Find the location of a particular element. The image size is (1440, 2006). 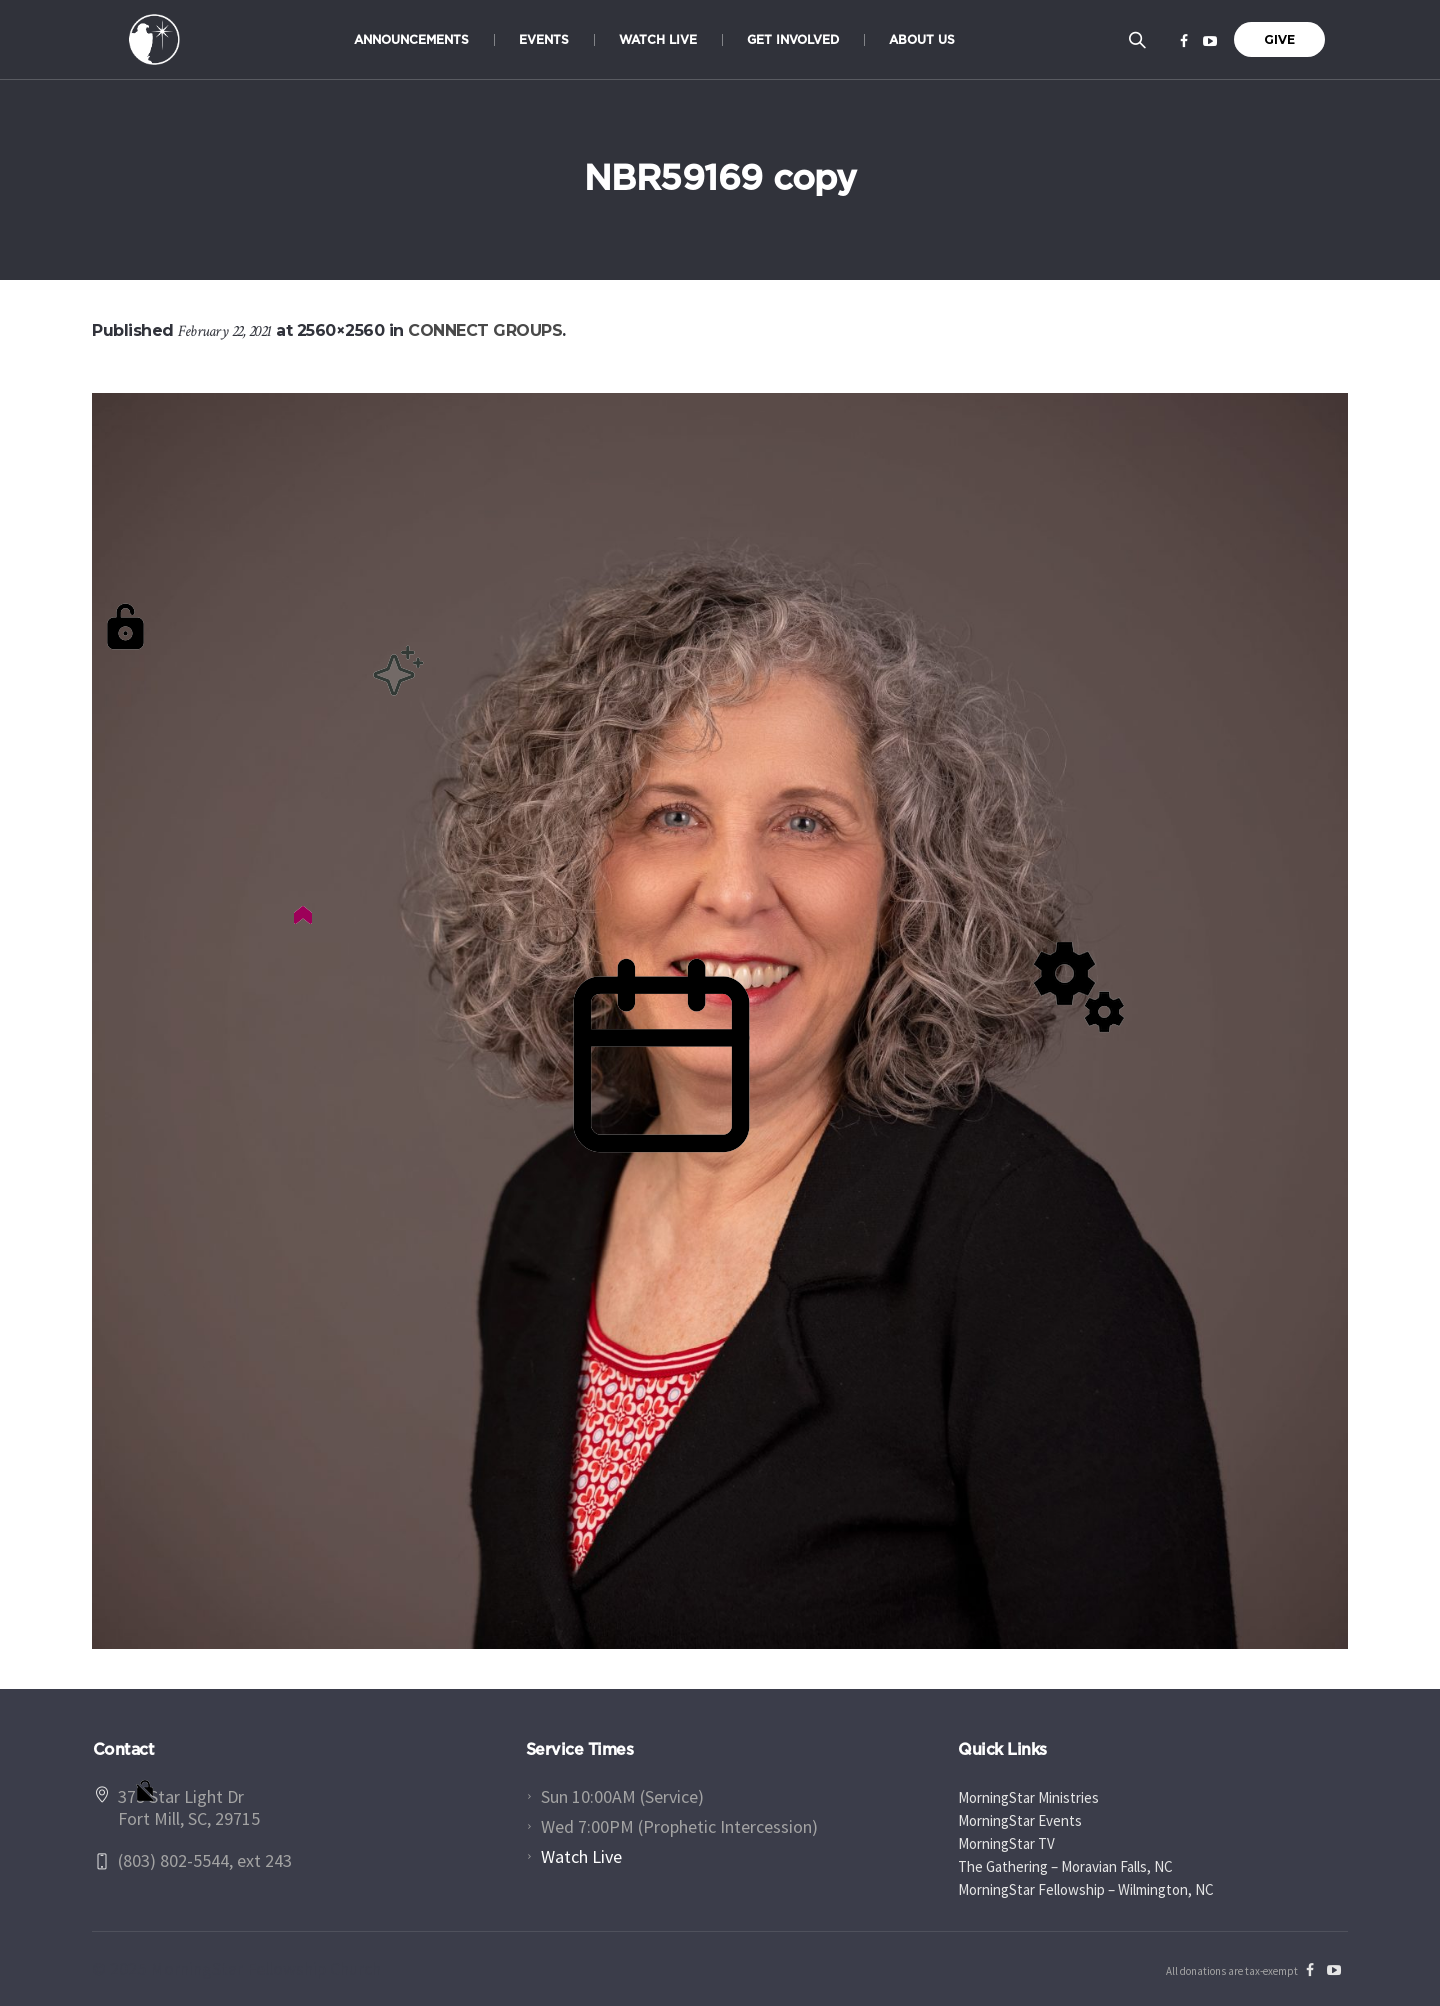

indicates AI-generated or enhanced content is located at coordinates (397, 671).